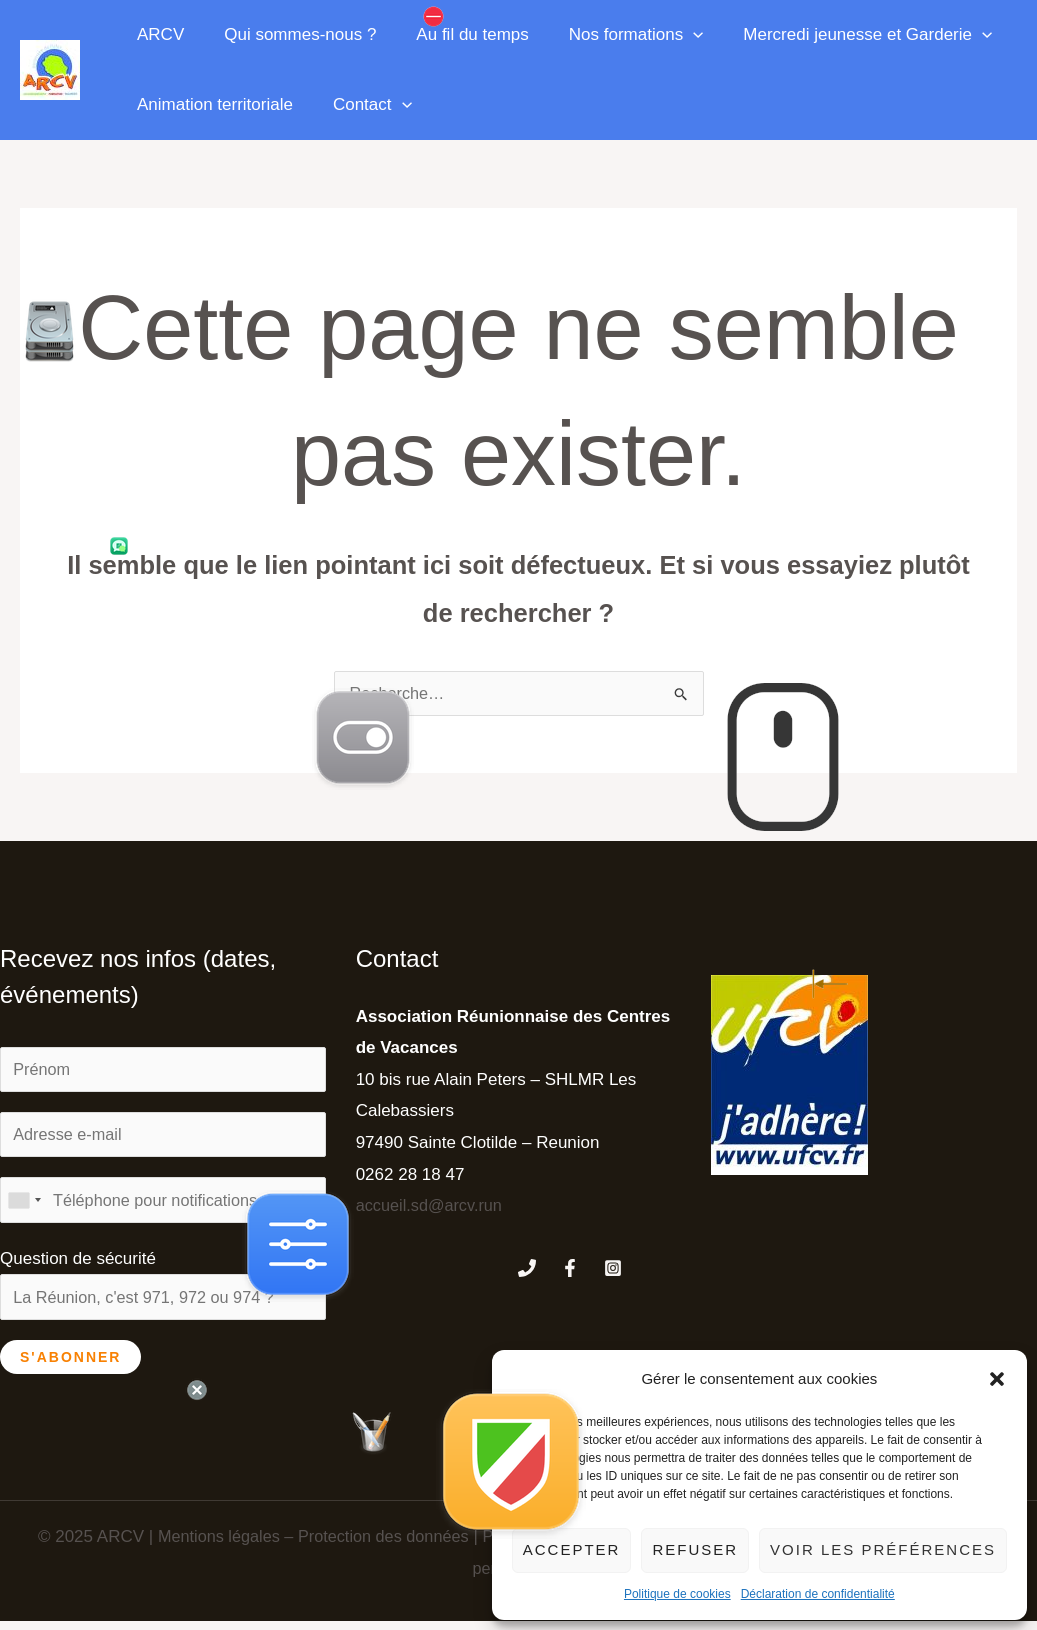 The width and height of the screenshot is (1037, 1630). What do you see at coordinates (363, 739) in the screenshot?
I see `access zoom accessibility settings` at bounding box center [363, 739].